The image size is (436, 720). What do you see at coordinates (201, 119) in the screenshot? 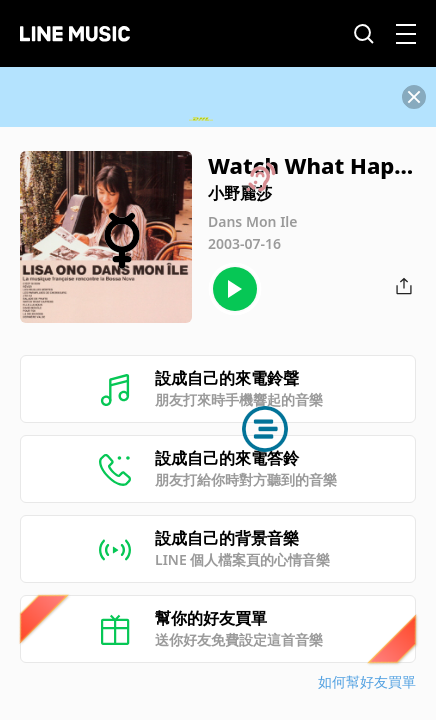
I see `DHL shipping and logistics services` at bounding box center [201, 119].